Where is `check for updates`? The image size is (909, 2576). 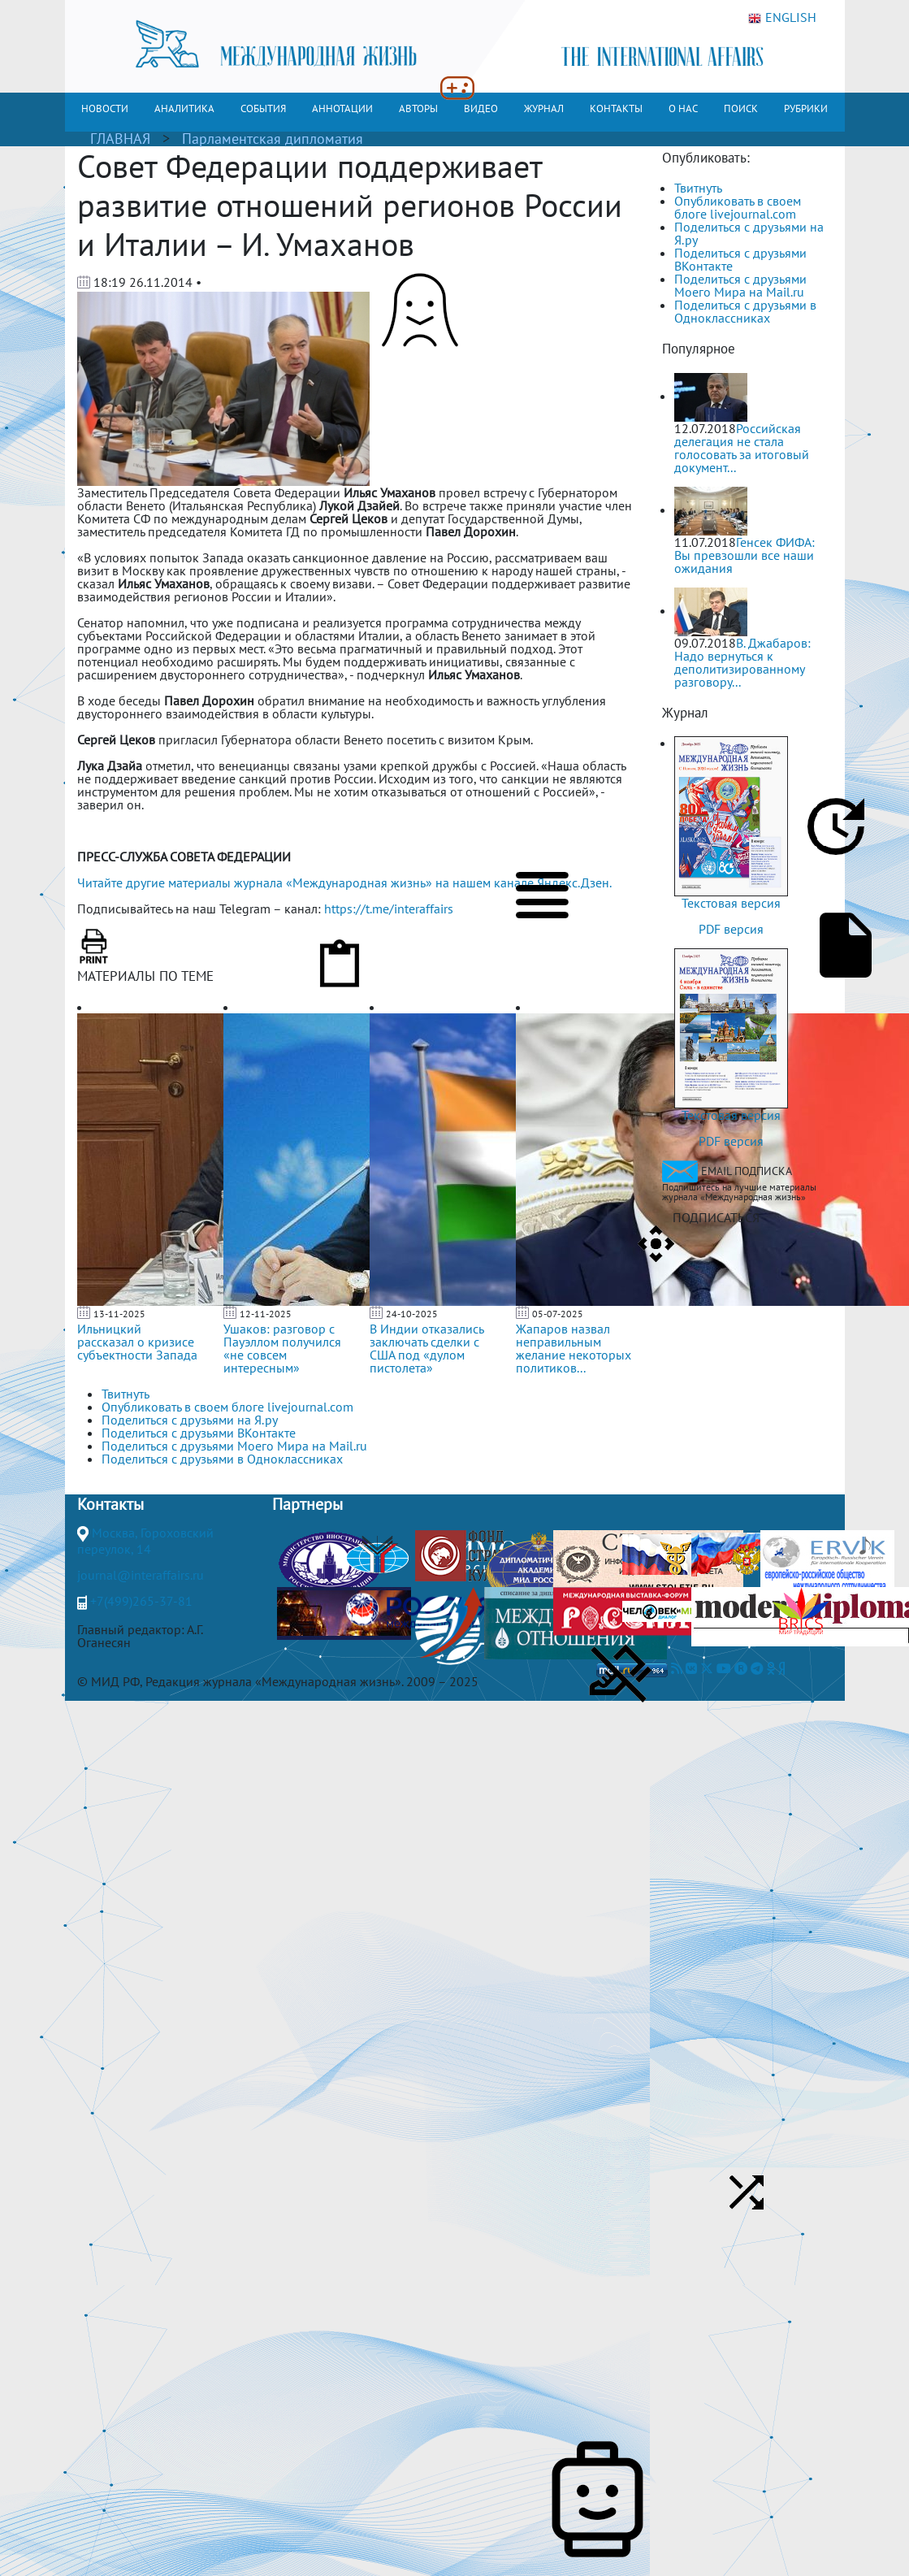 check for updates is located at coordinates (836, 826).